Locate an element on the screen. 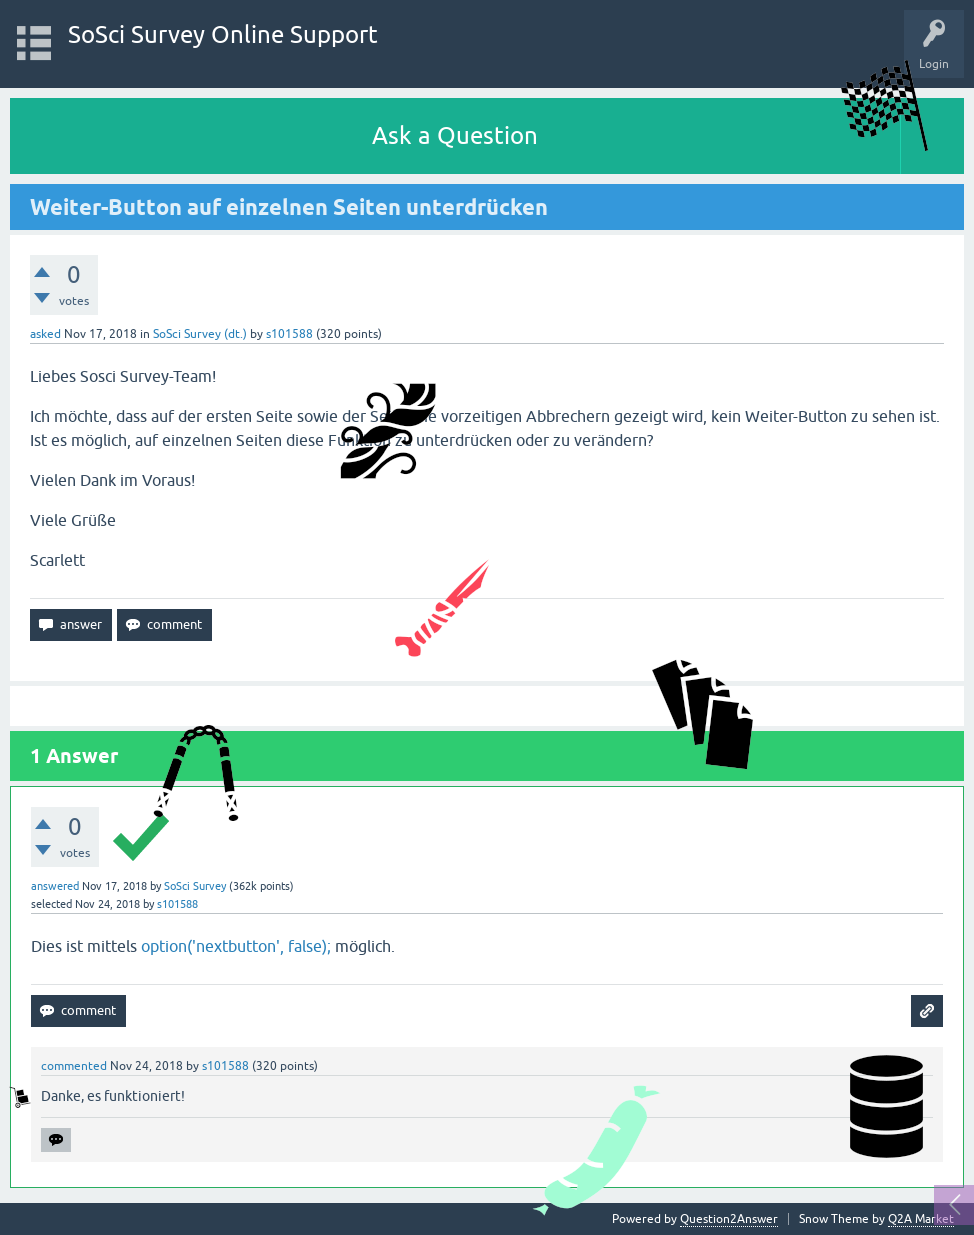  select nunchaku weapon in game inventory is located at coordinates (196, 773).